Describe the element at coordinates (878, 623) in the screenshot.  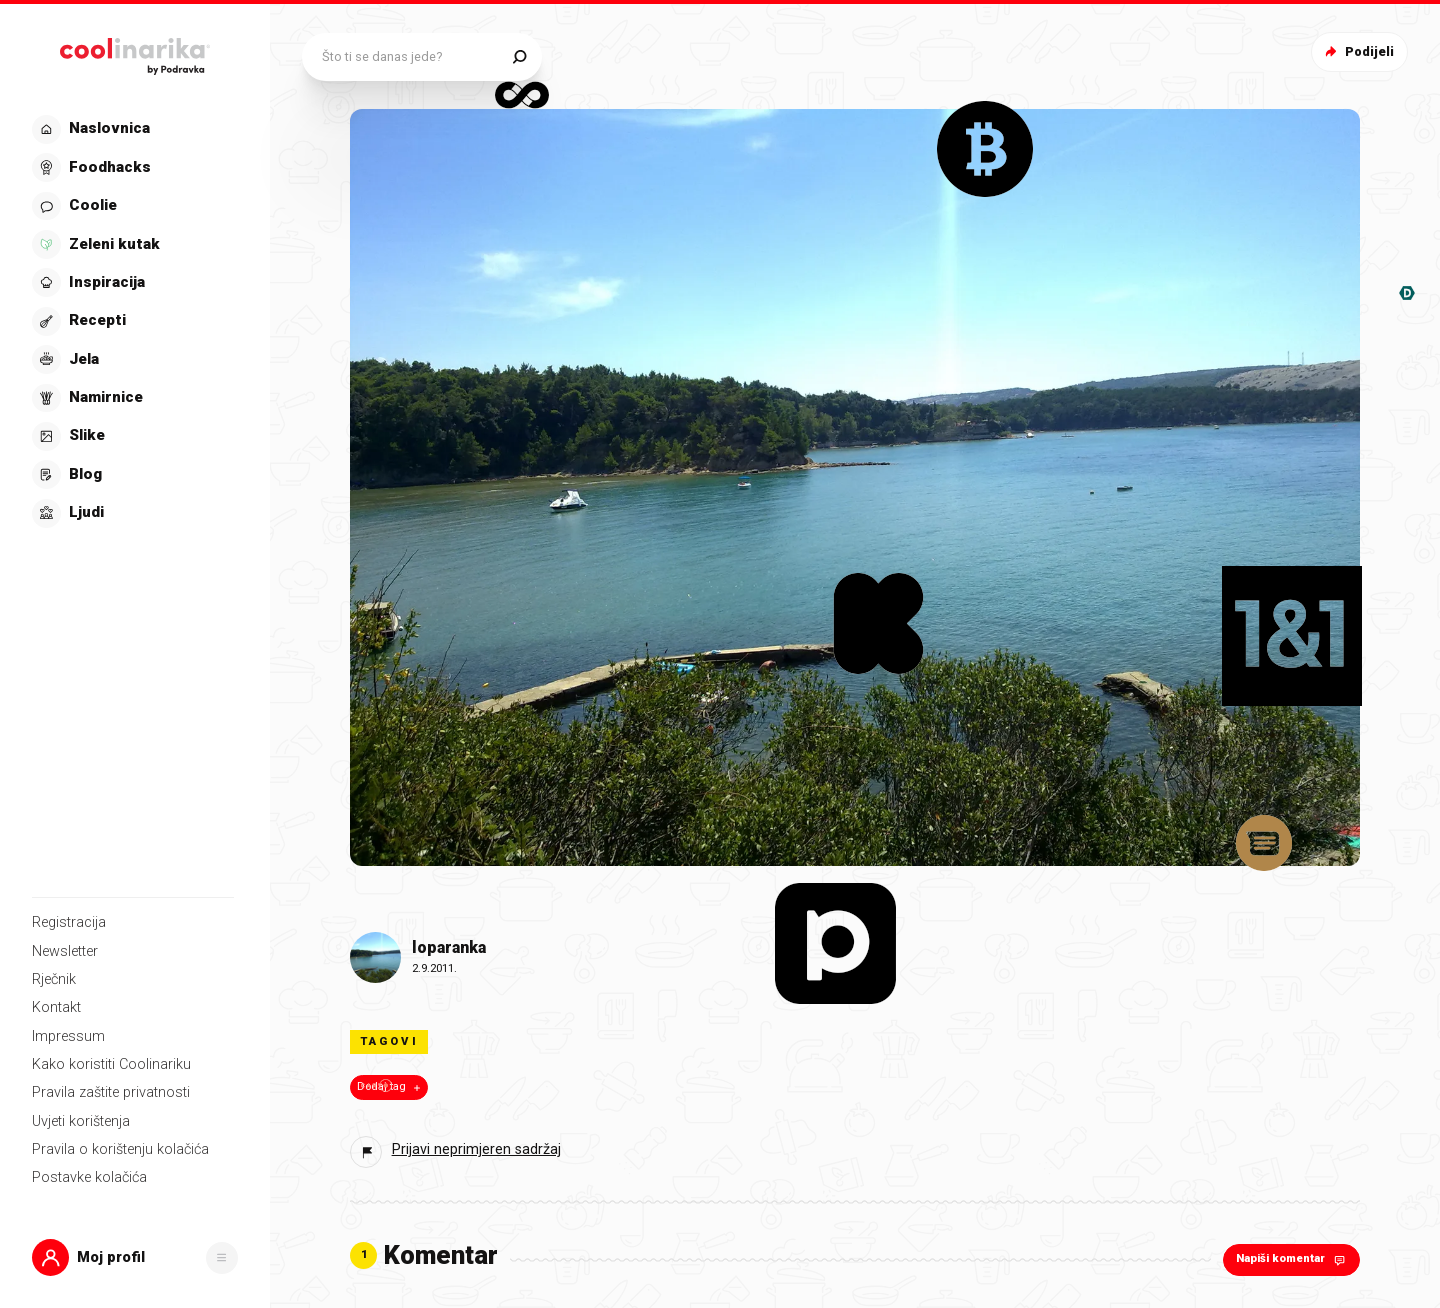
I see `open Kickstarter app` at that location.